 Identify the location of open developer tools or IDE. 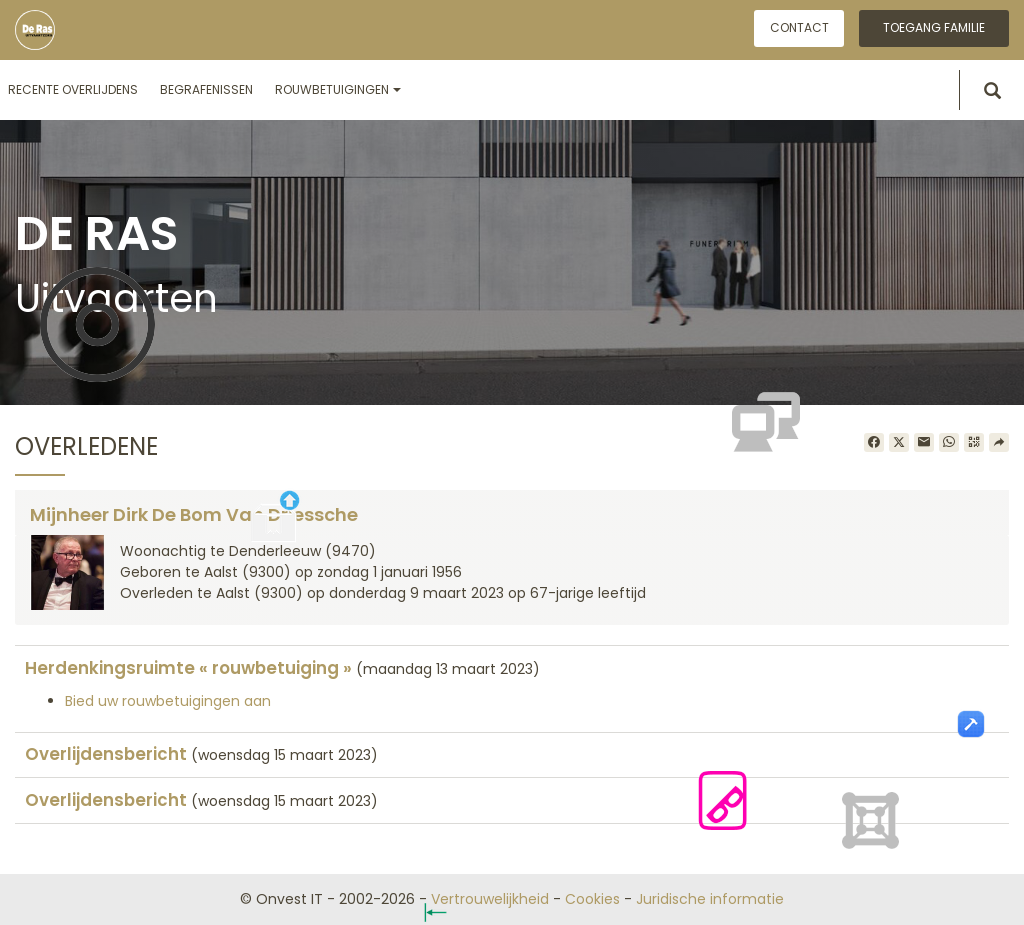
(971, 724).